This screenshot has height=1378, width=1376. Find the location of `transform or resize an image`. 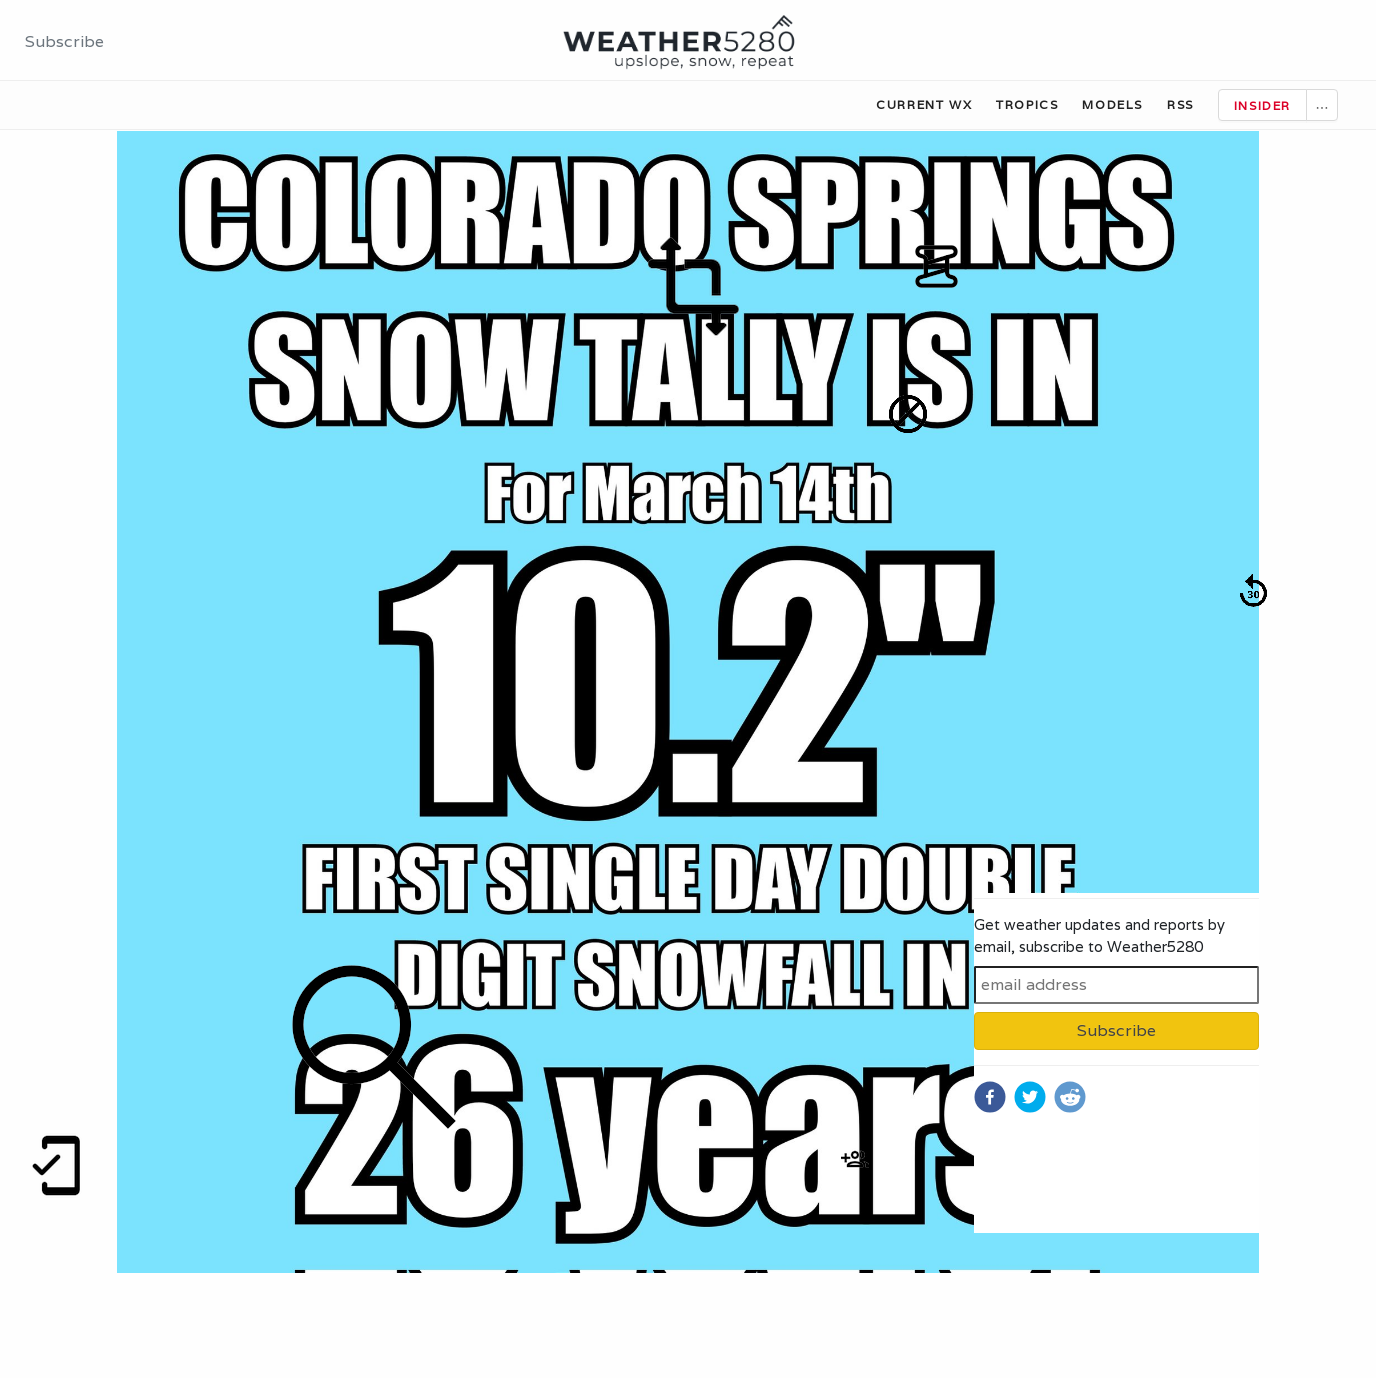

transform or resize an image is located at coordinates (693, 286).